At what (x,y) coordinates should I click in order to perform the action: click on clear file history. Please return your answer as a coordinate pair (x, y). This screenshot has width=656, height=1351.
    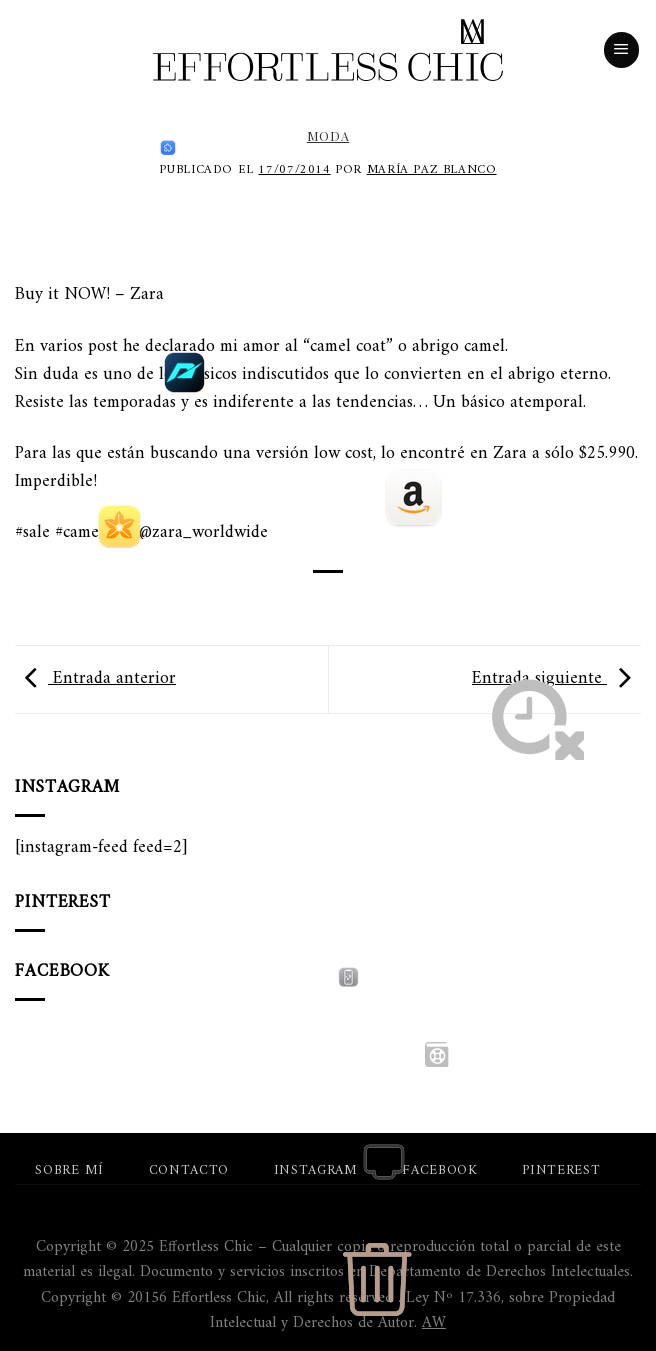
    Looking at the image, I should click on (379, 1279).